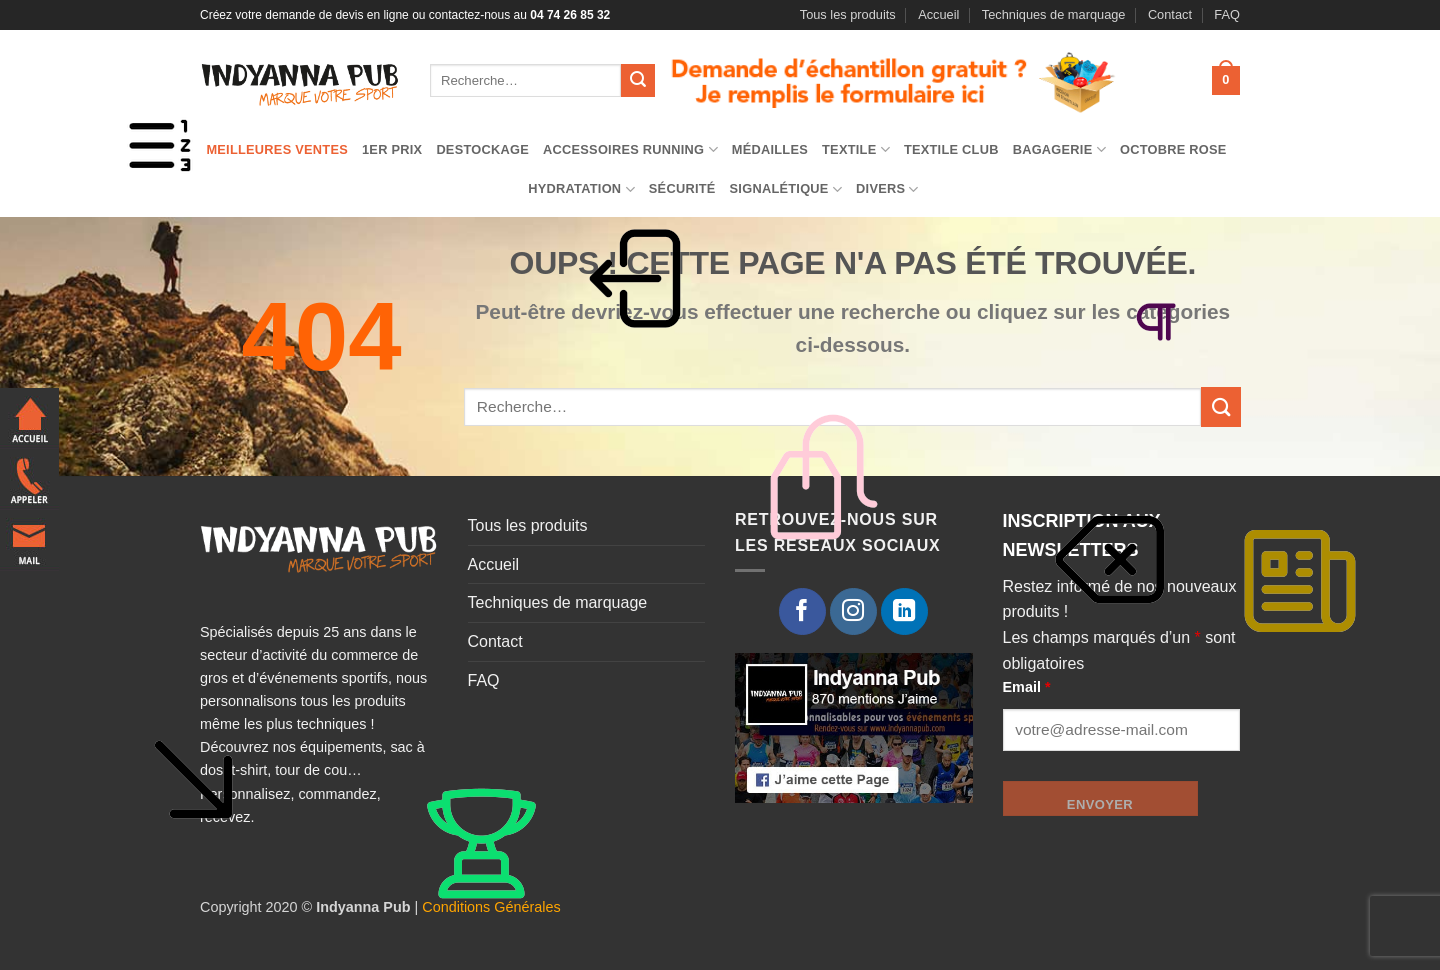 This screenshot has height=970, width=1440. What do you see at coordinates (1300, 581) in the screenshot?
I see `view news or articles` at bounding box center [1300, 581].